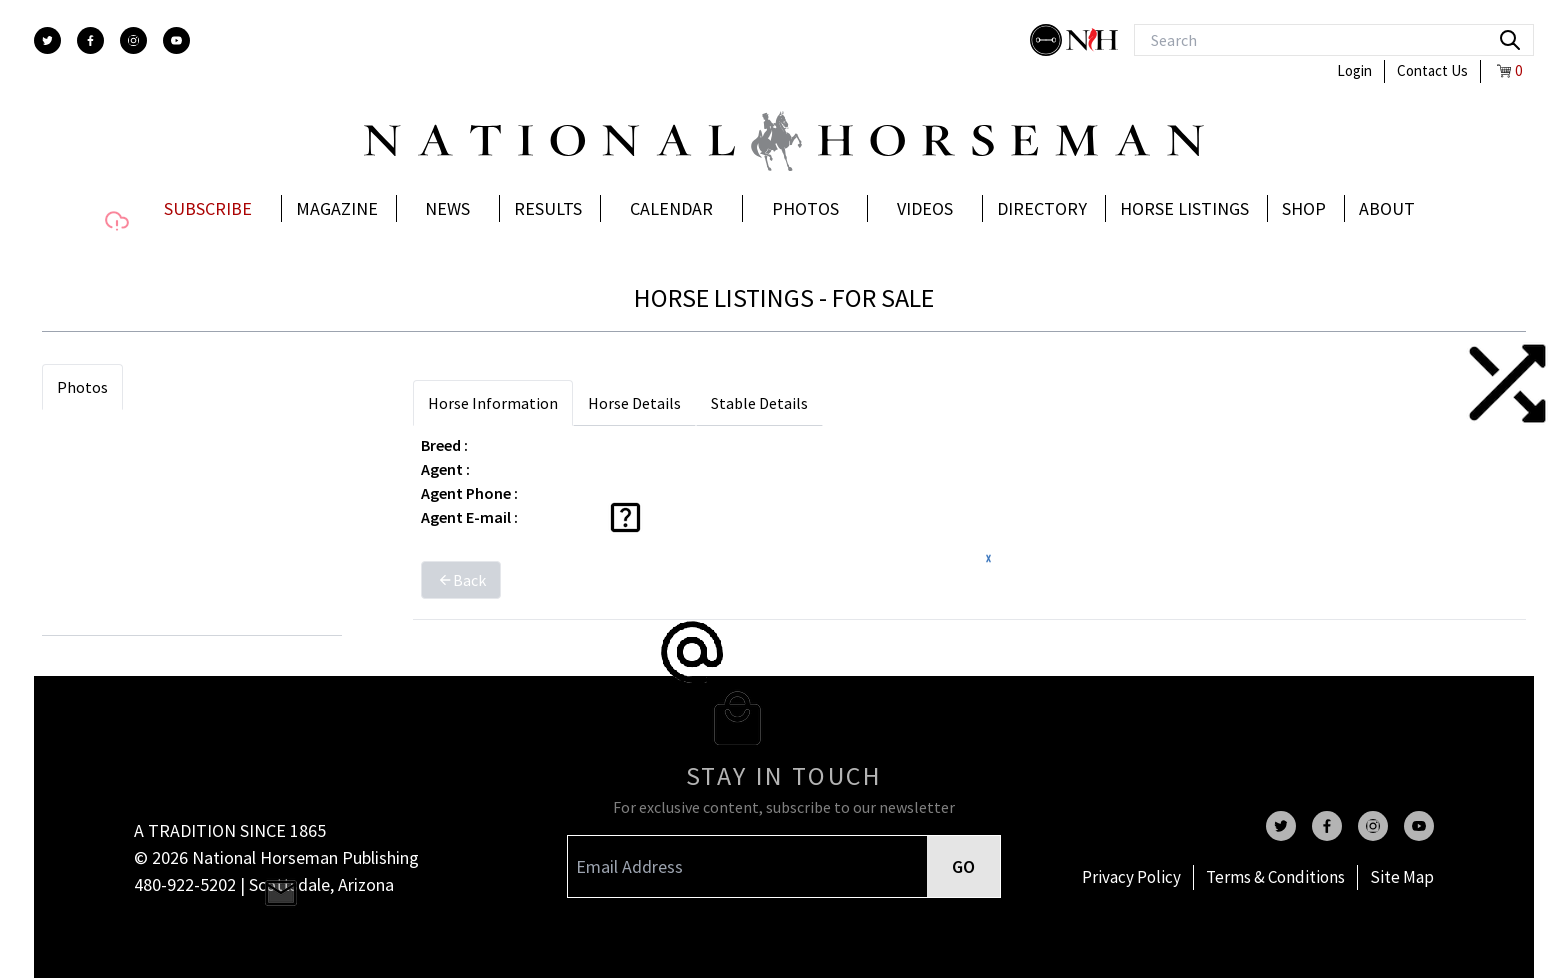 This screenshot has width=1568, height=978. What do you see at coordinates (117, 221) in the screenshot?
I see `cloud service warning or error` at bounding box center [117, 221].